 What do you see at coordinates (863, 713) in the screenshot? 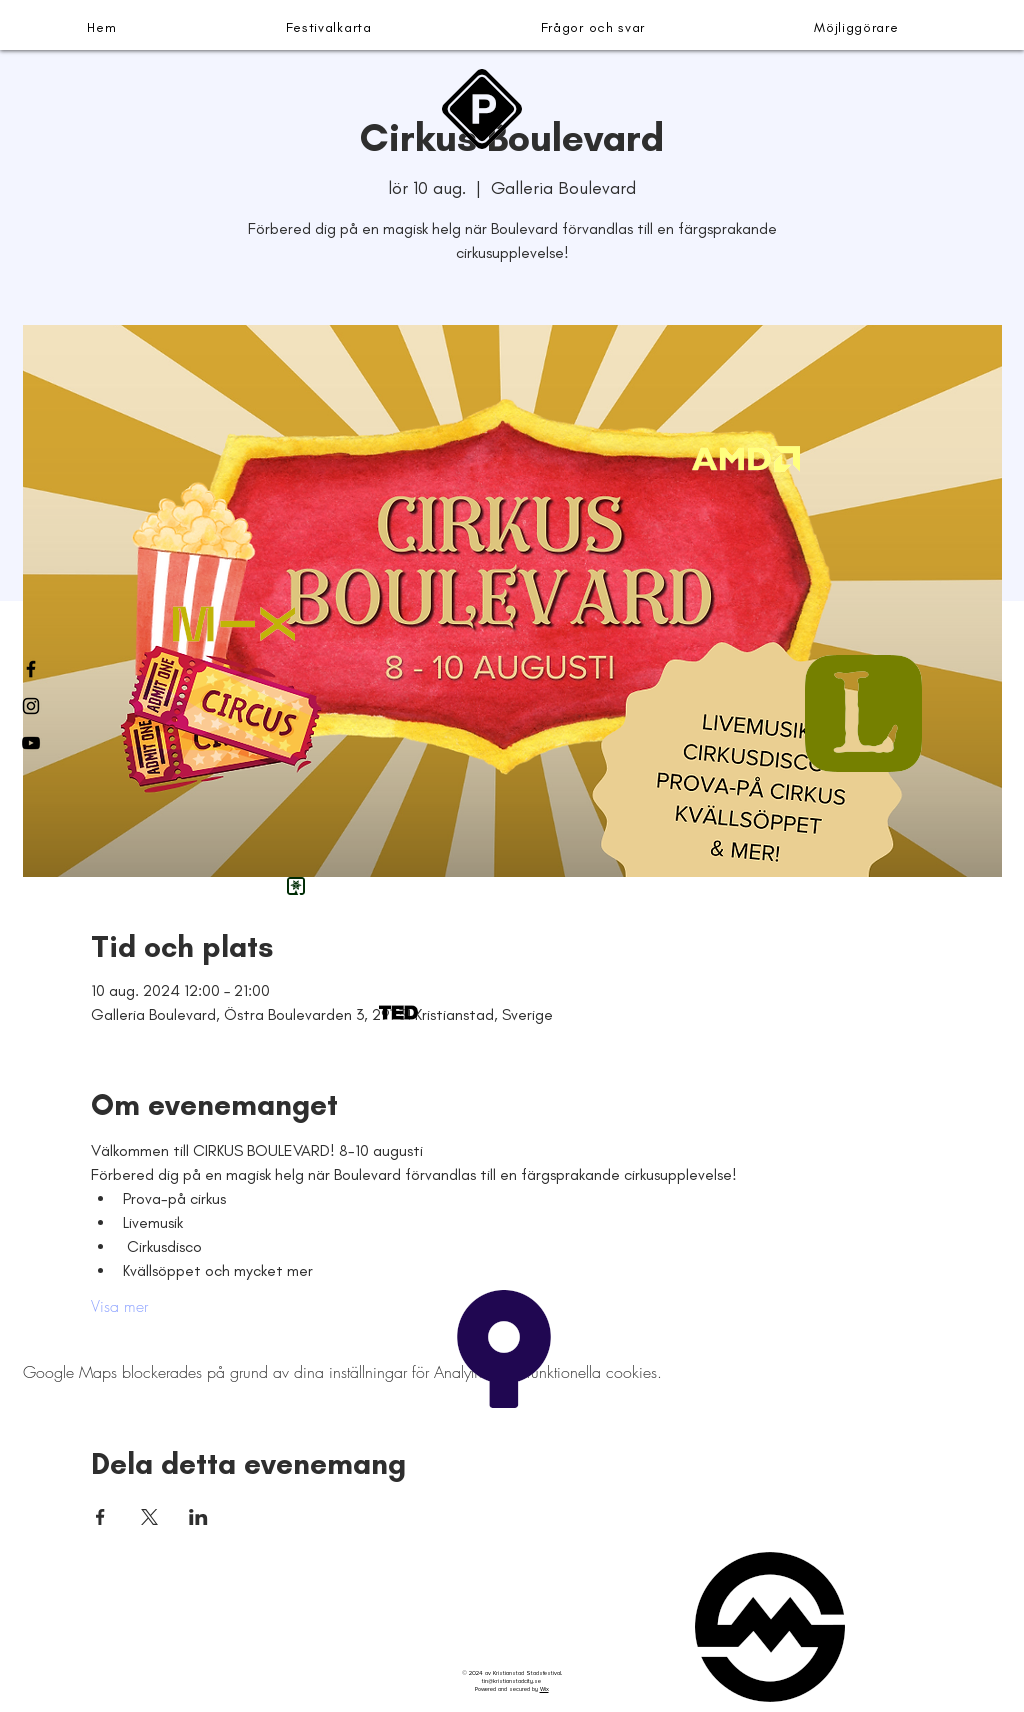
I see `open LibraryThing app` at bounding box center [863, 713].